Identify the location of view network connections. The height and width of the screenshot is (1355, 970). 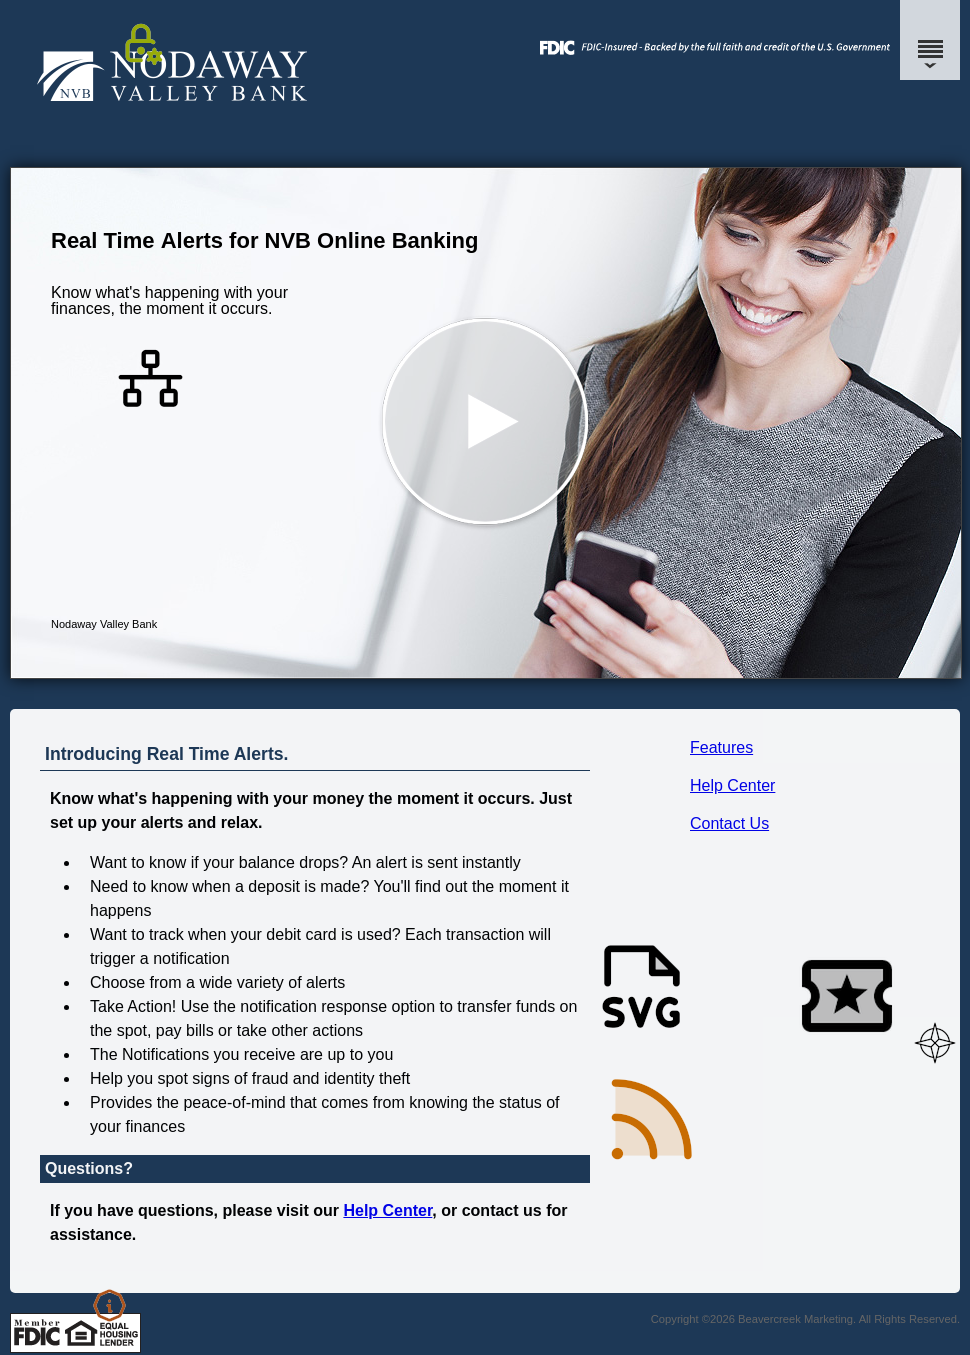
(150, 379).